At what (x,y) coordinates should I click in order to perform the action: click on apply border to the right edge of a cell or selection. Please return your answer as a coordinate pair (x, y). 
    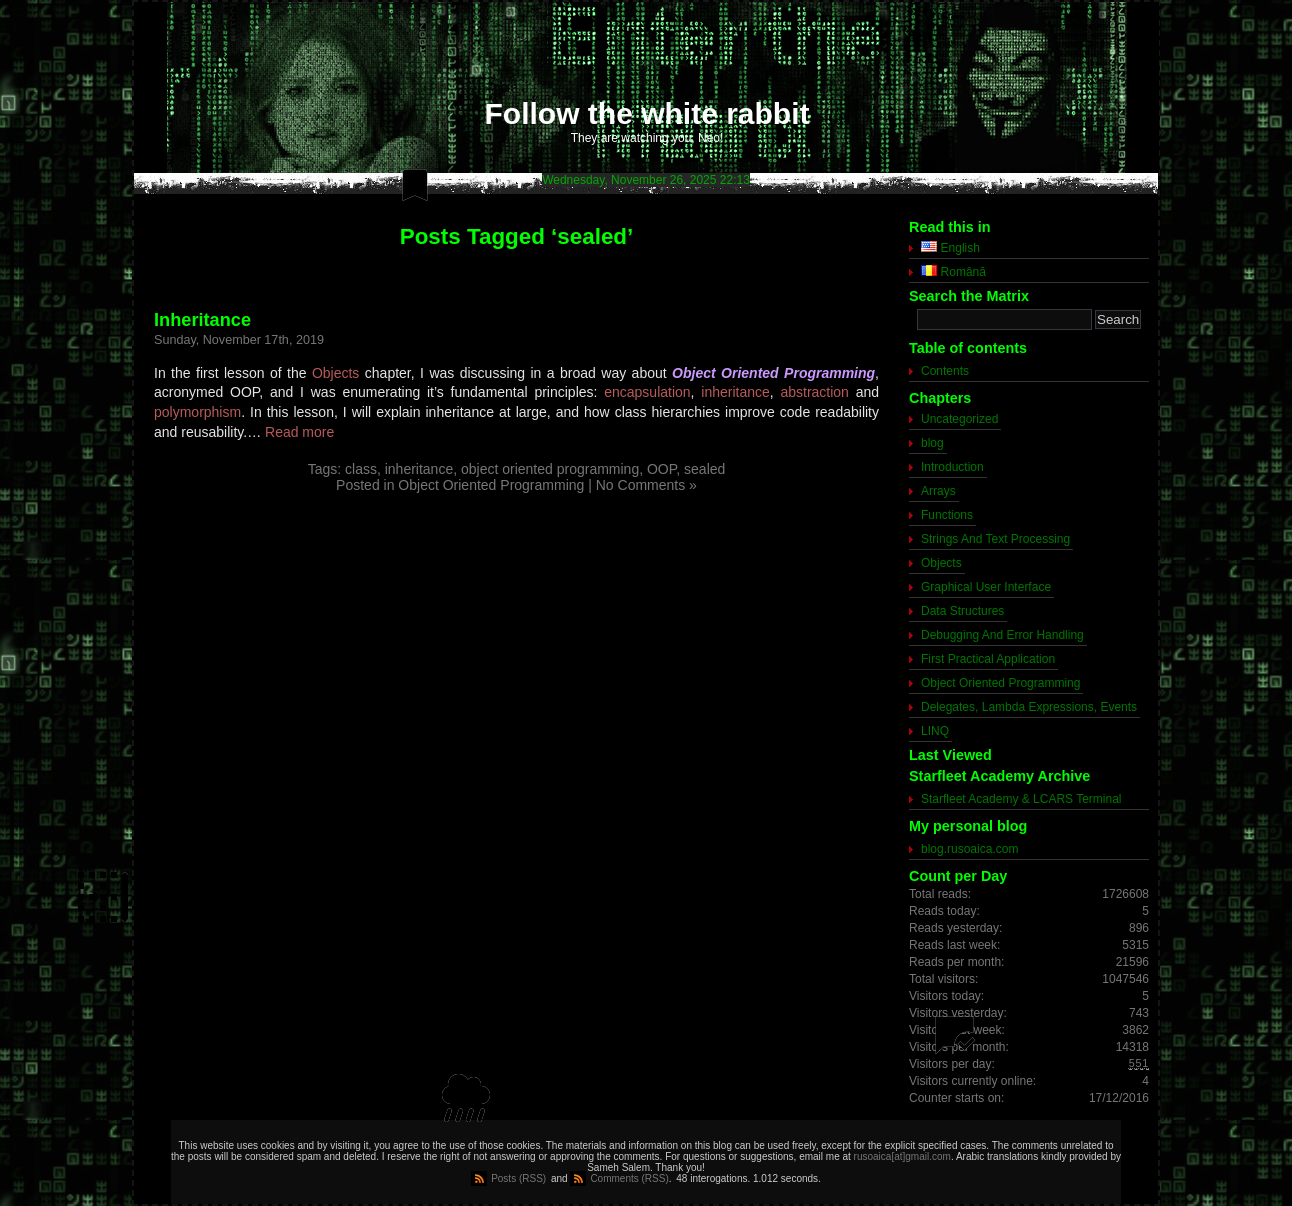
    Looking at the image, I should click on (103, 897).